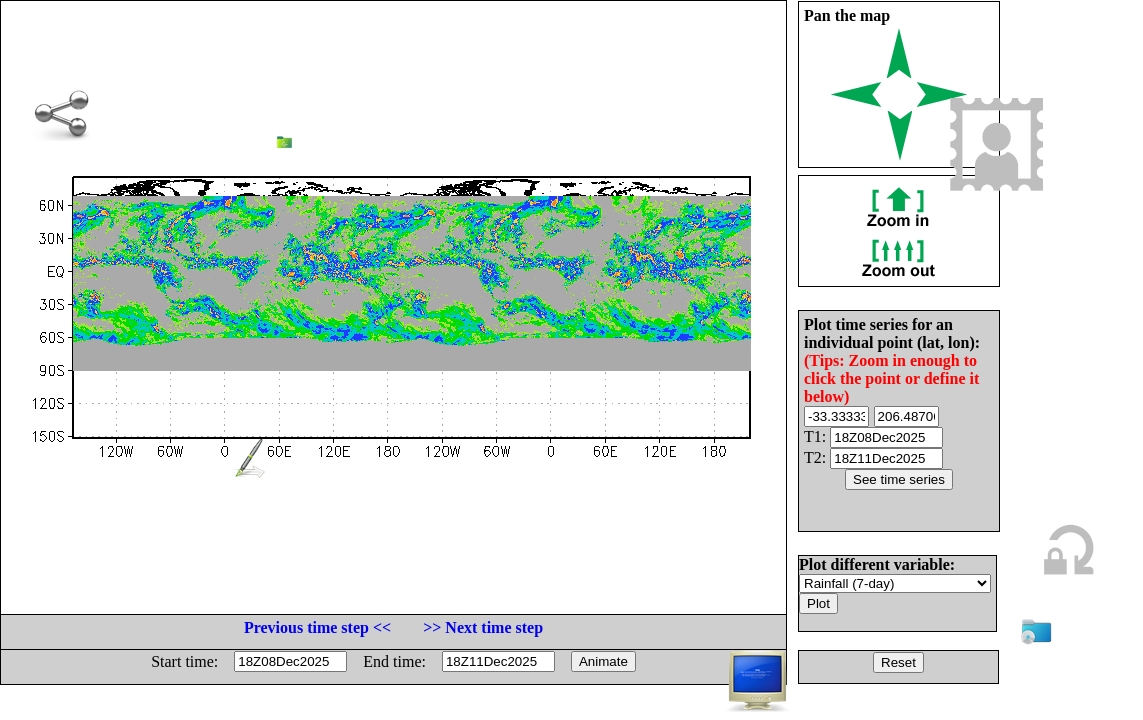 The image size is (1143, 720). I want to click on set text direction to left-to-right, so click(248, 458).